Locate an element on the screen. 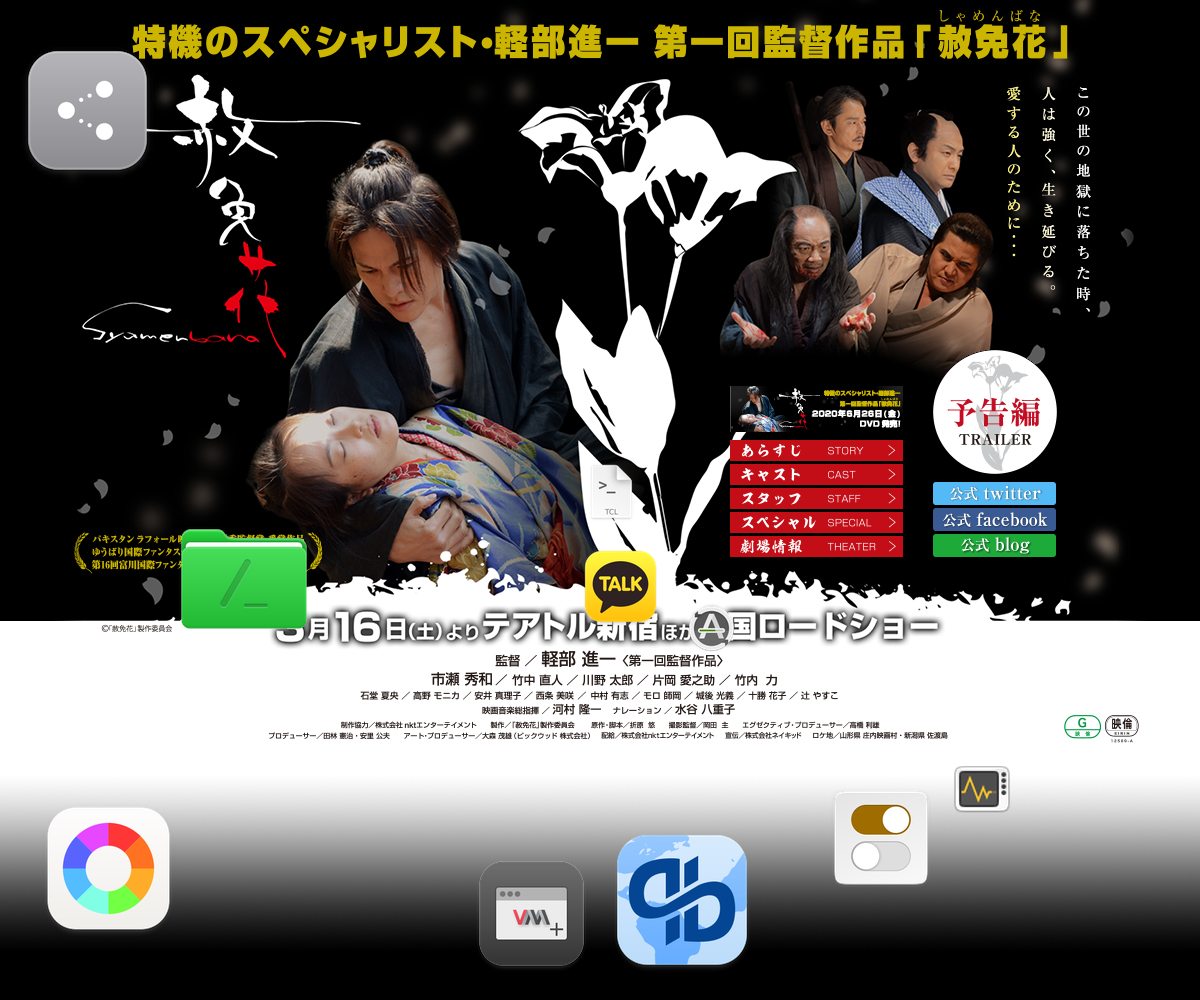 The width and height of the screenshot is (1200, 1000). access the root directory folder is located at coordinates (244, 579).